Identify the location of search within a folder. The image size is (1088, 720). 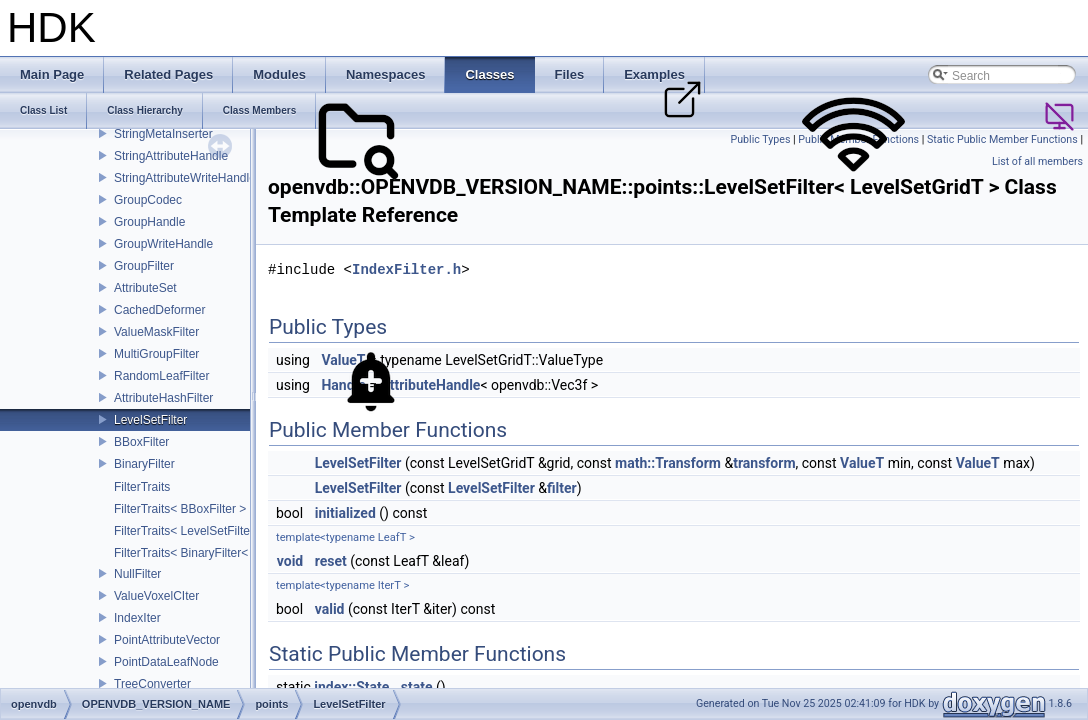
(356, 137).